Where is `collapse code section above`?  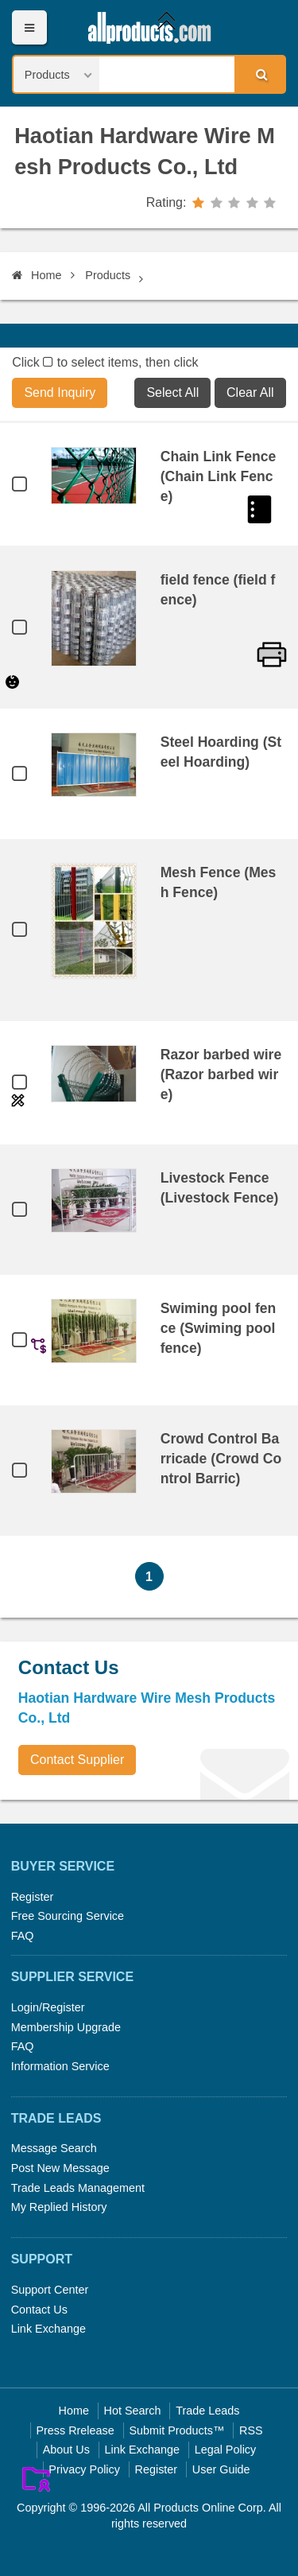
collapse code section above is located at coordinates (167, 21).